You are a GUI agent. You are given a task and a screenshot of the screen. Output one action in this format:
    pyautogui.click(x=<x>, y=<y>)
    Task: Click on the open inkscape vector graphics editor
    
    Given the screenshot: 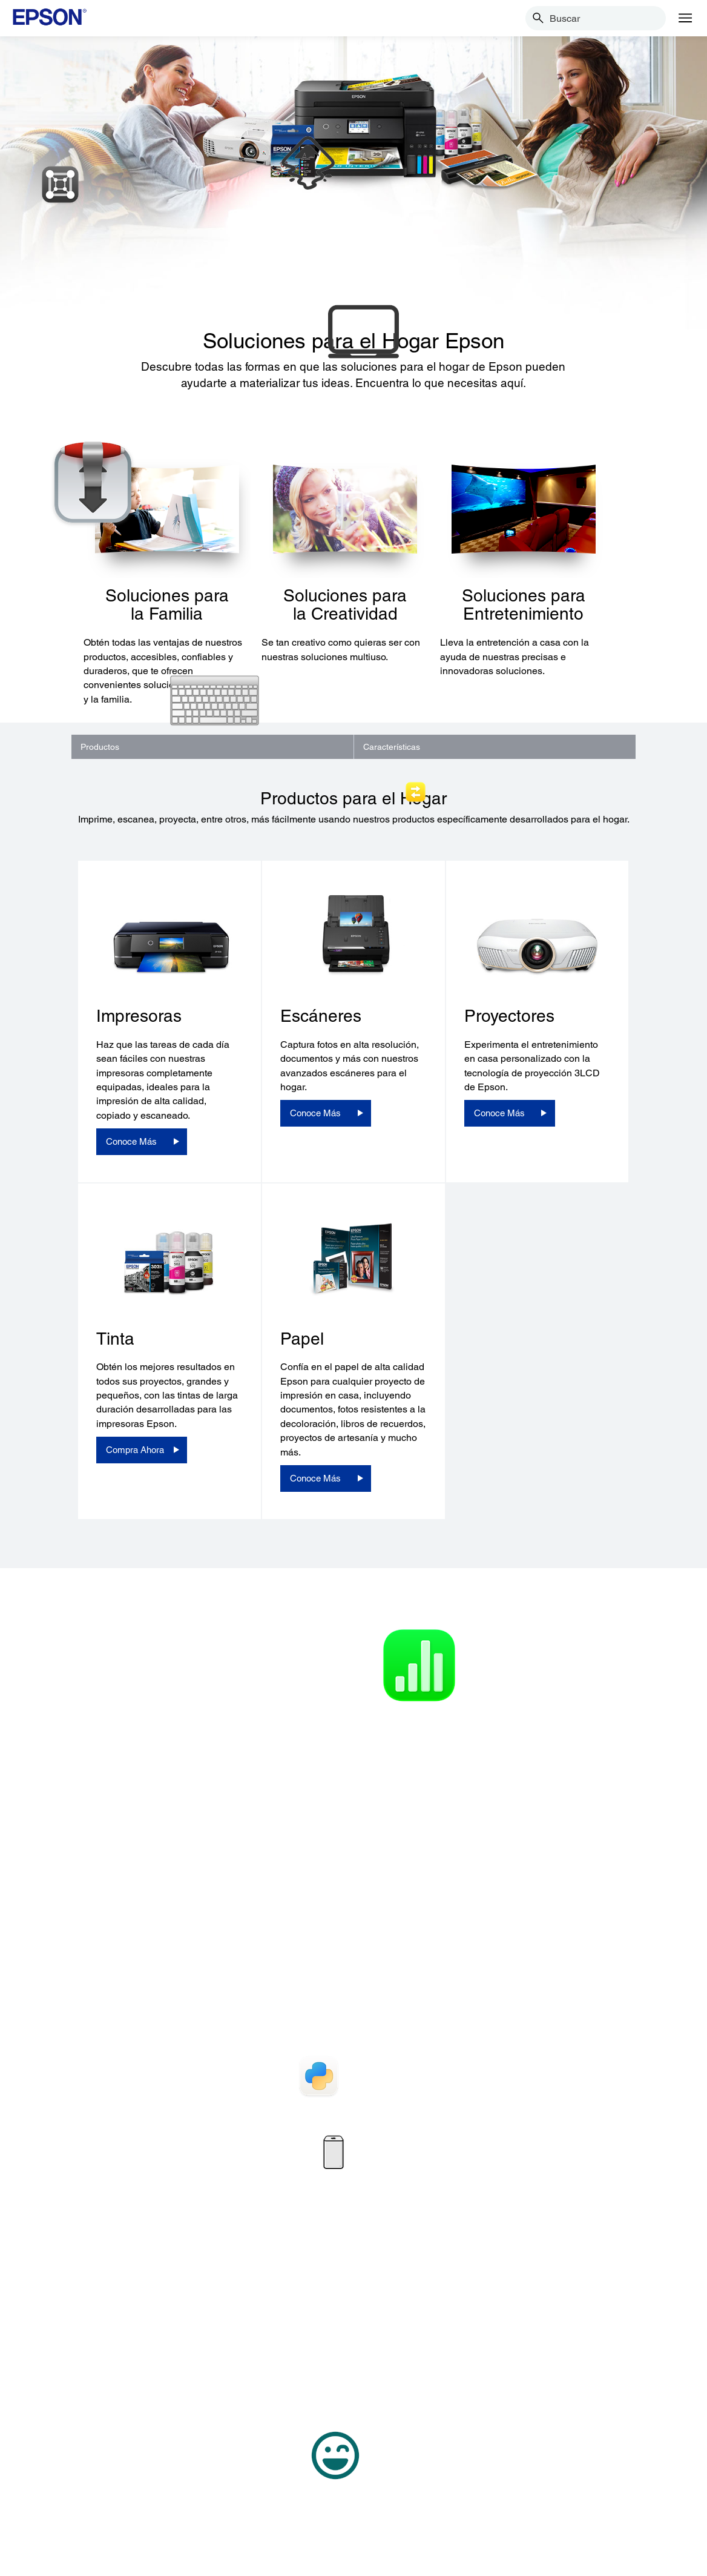 What is the action you would take?
    pyautogui.click(x=308, y=163)
    